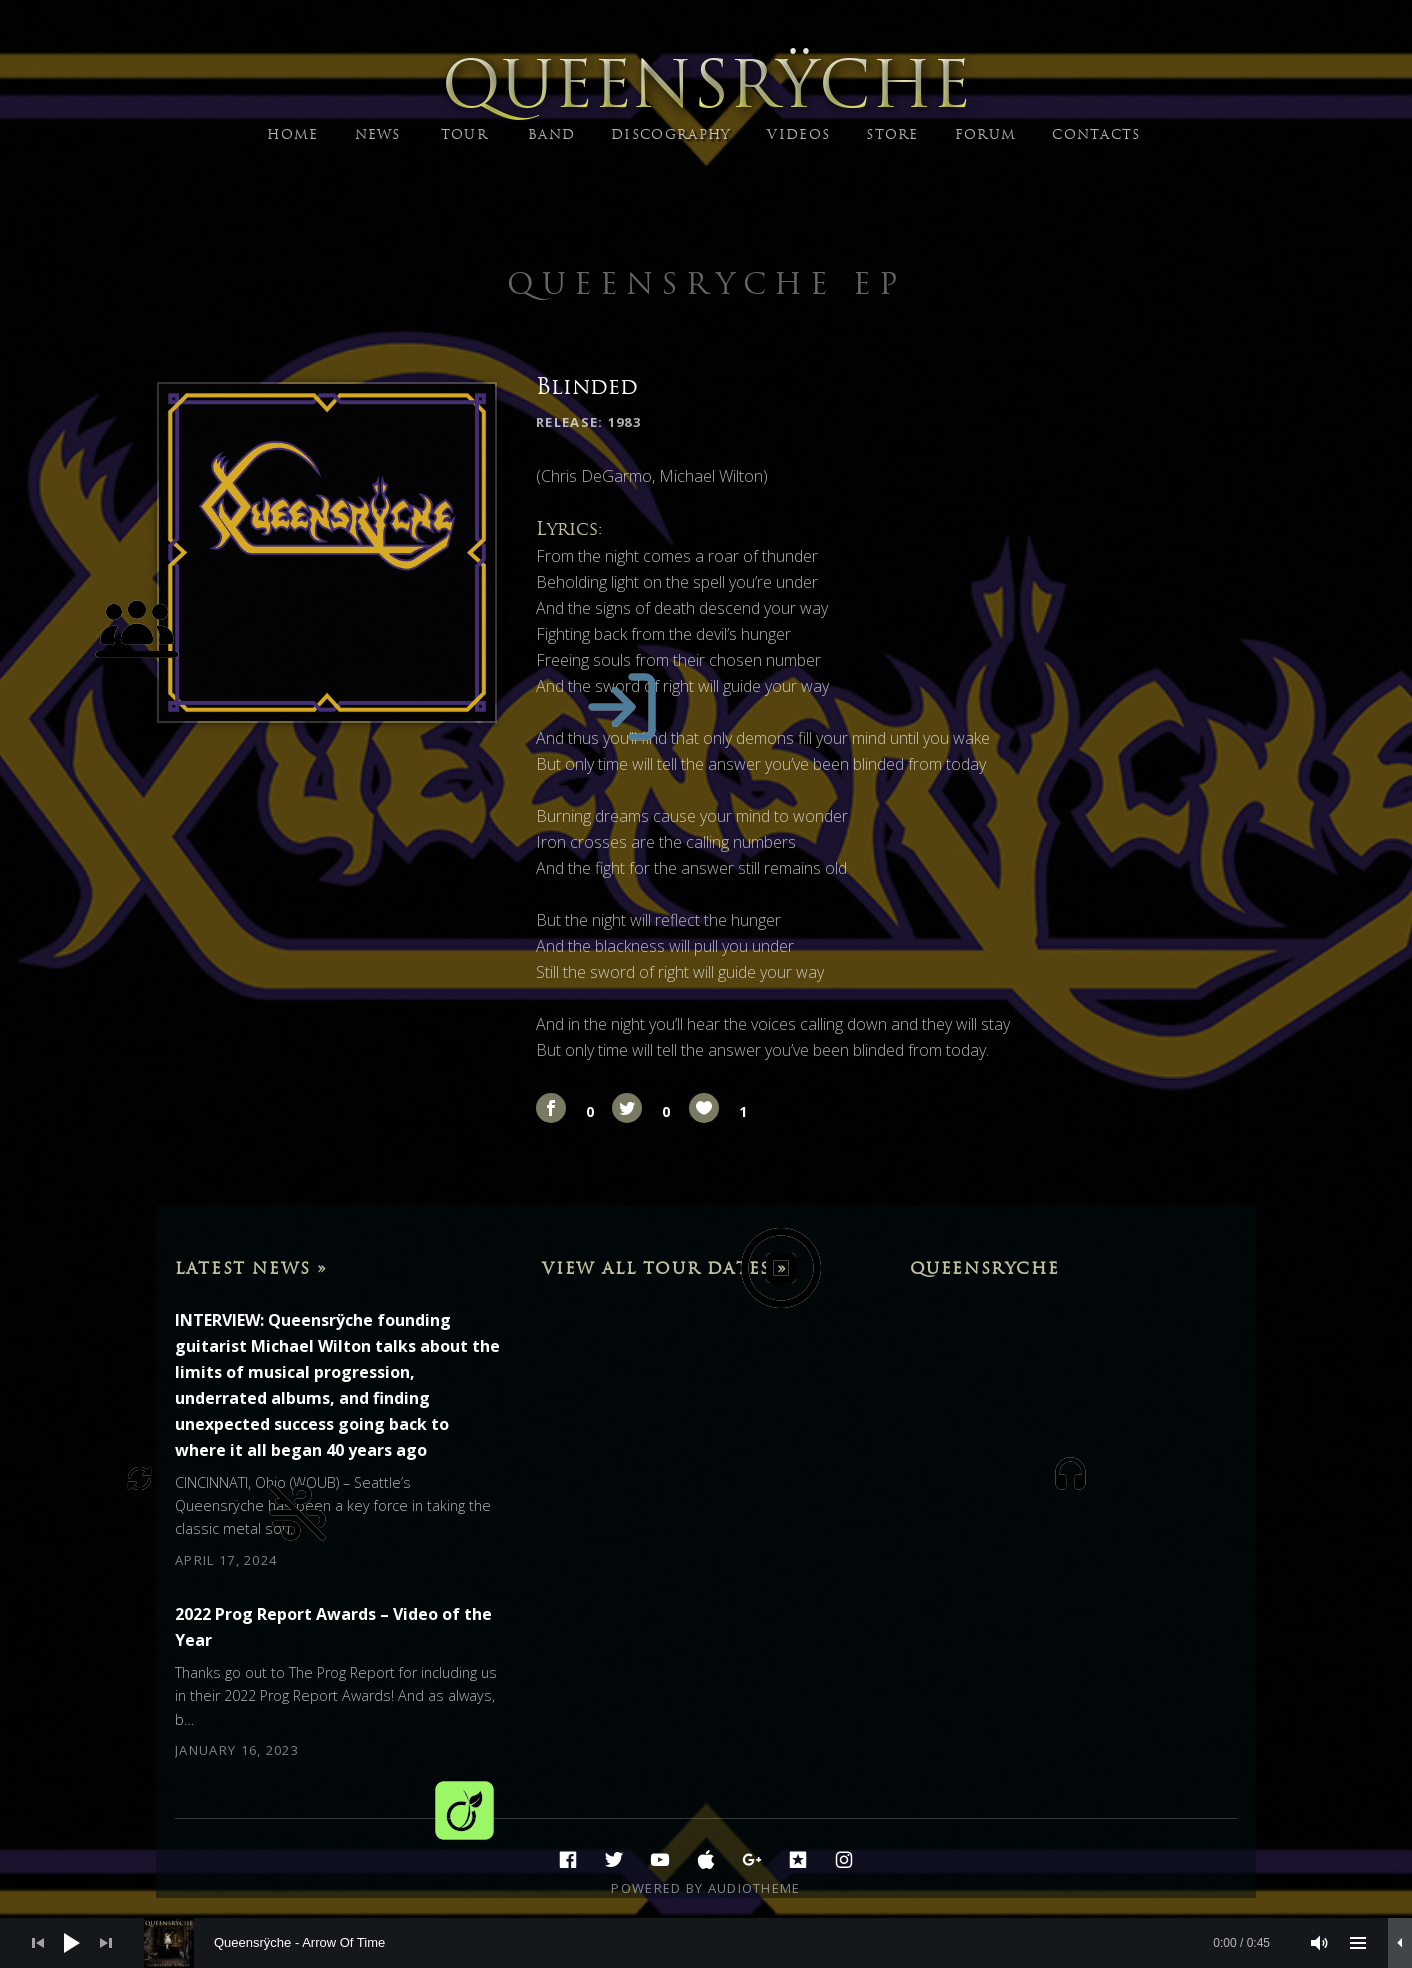 Image resolution: width=1412 pixels, height=1968 pixels. What do you see at coordinates (781, 1268) in the screenshot?
I see `stop media playback` at bounding box center [781, 1268].